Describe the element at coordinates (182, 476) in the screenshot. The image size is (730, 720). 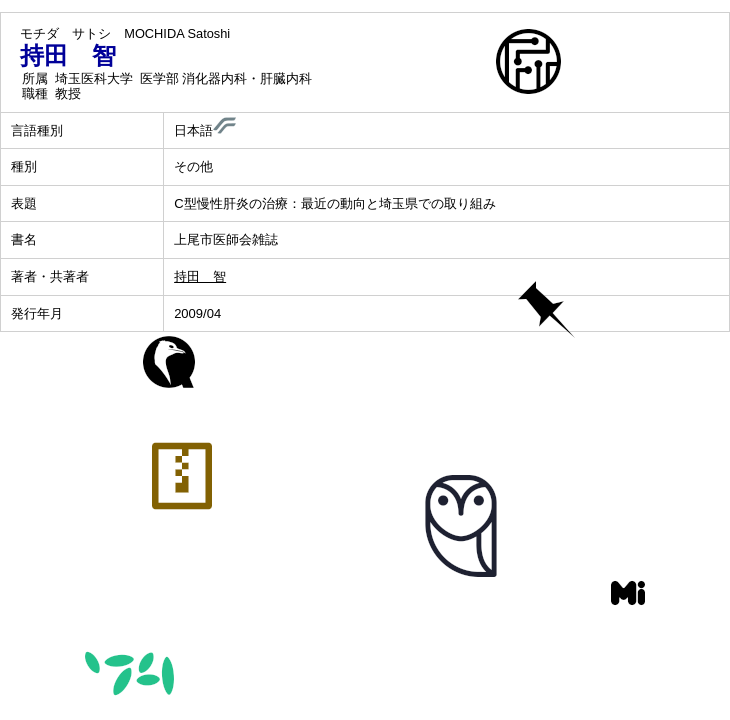
I see `view or open a compressed zip file` at that location.